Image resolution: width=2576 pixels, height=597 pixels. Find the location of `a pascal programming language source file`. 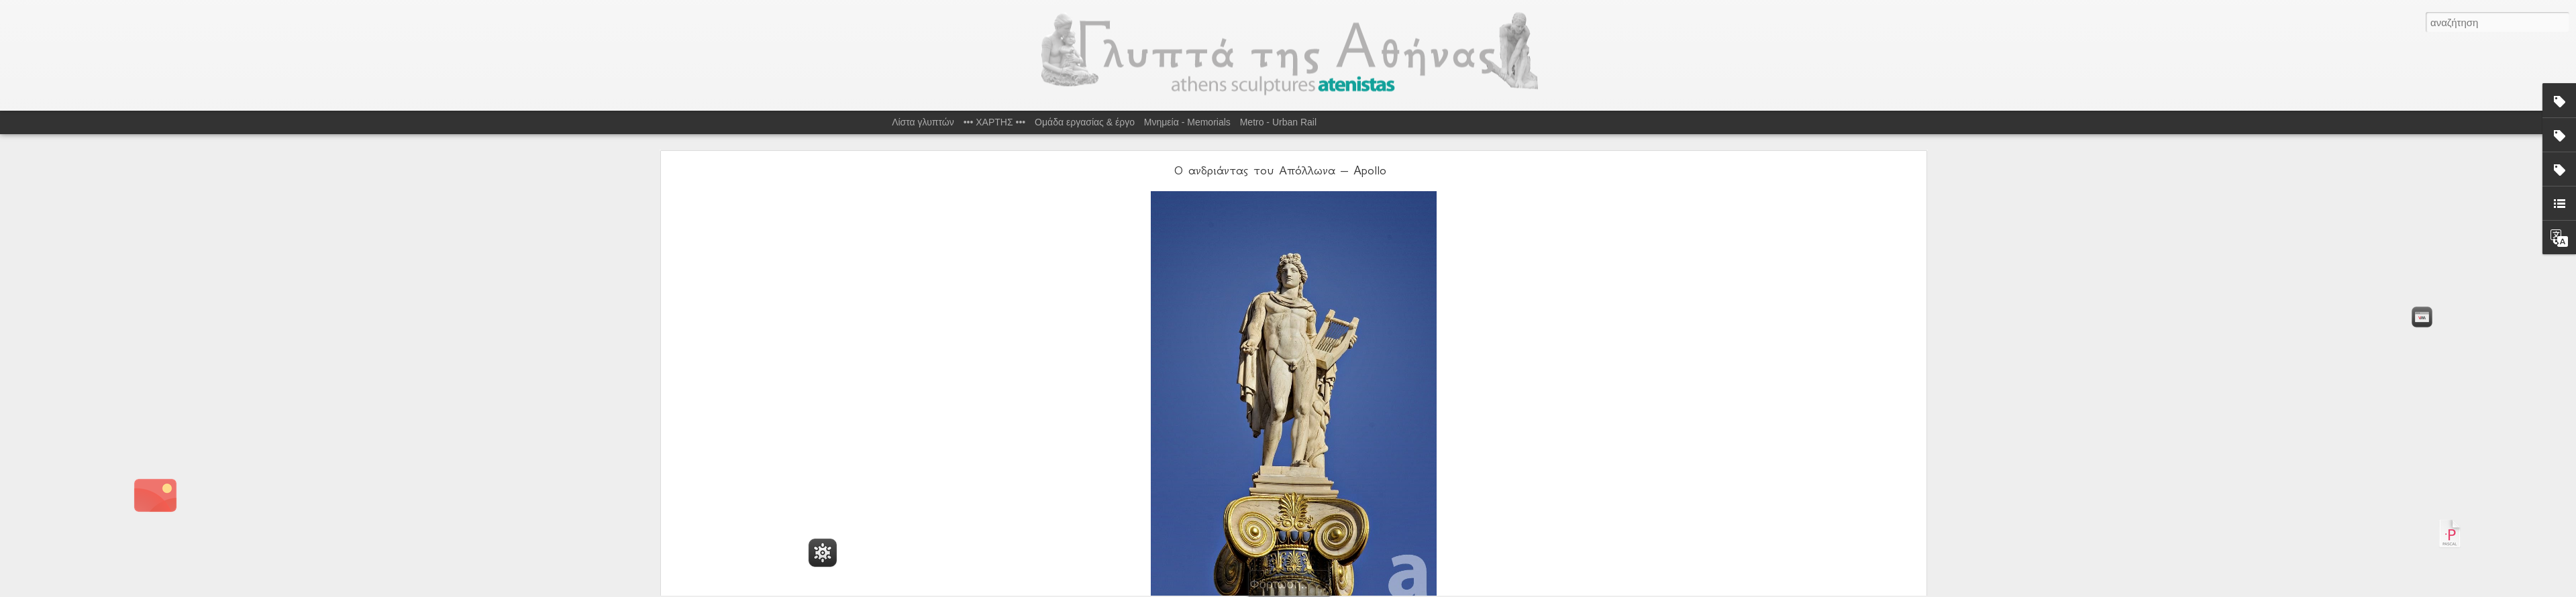

a pascal programming language source file is located at coordinates (2450, 534).